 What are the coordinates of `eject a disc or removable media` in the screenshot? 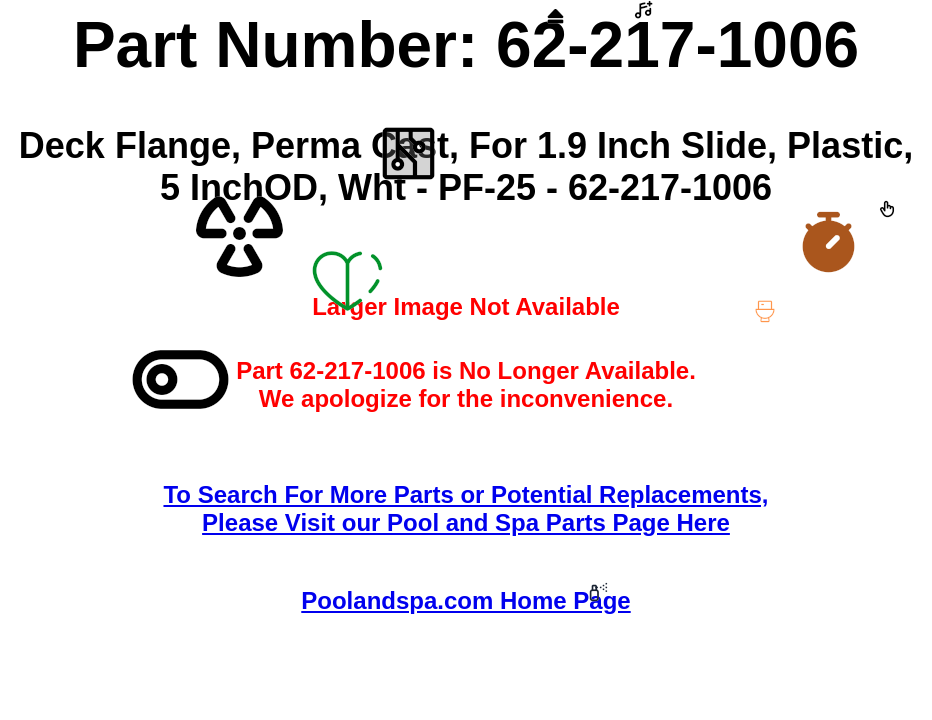 It's located at (555, 17).